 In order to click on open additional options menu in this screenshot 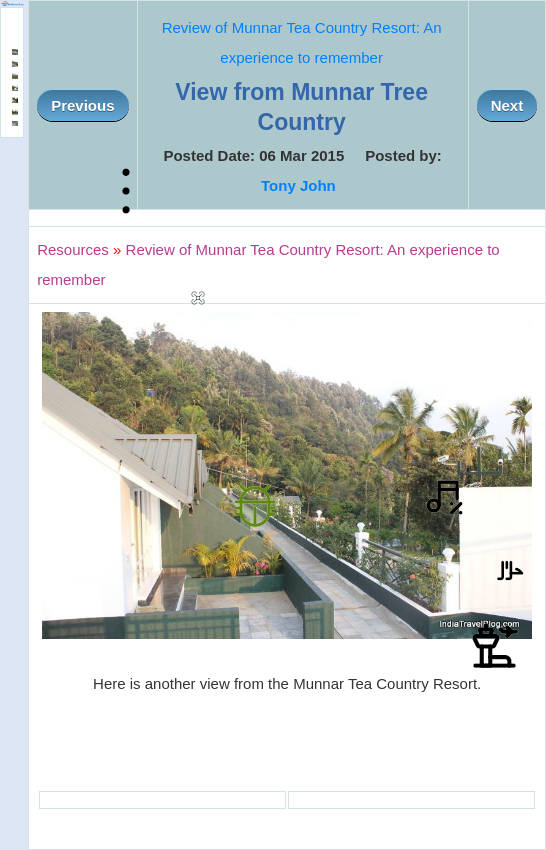, I will do `click(126, 191)`.